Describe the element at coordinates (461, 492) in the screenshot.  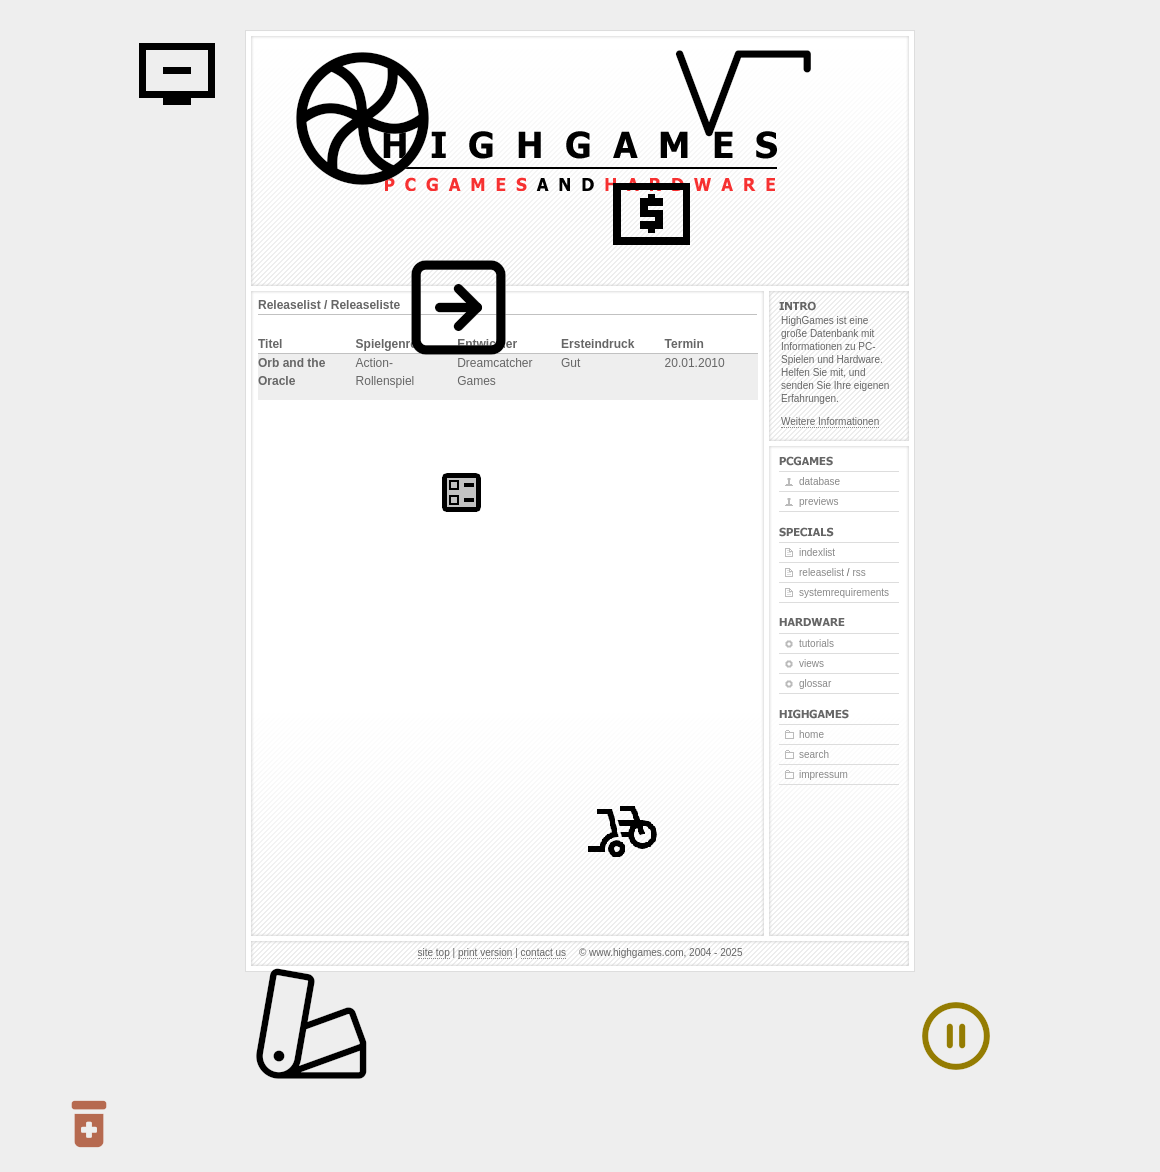
I see `view ballot or voting options` at that location.